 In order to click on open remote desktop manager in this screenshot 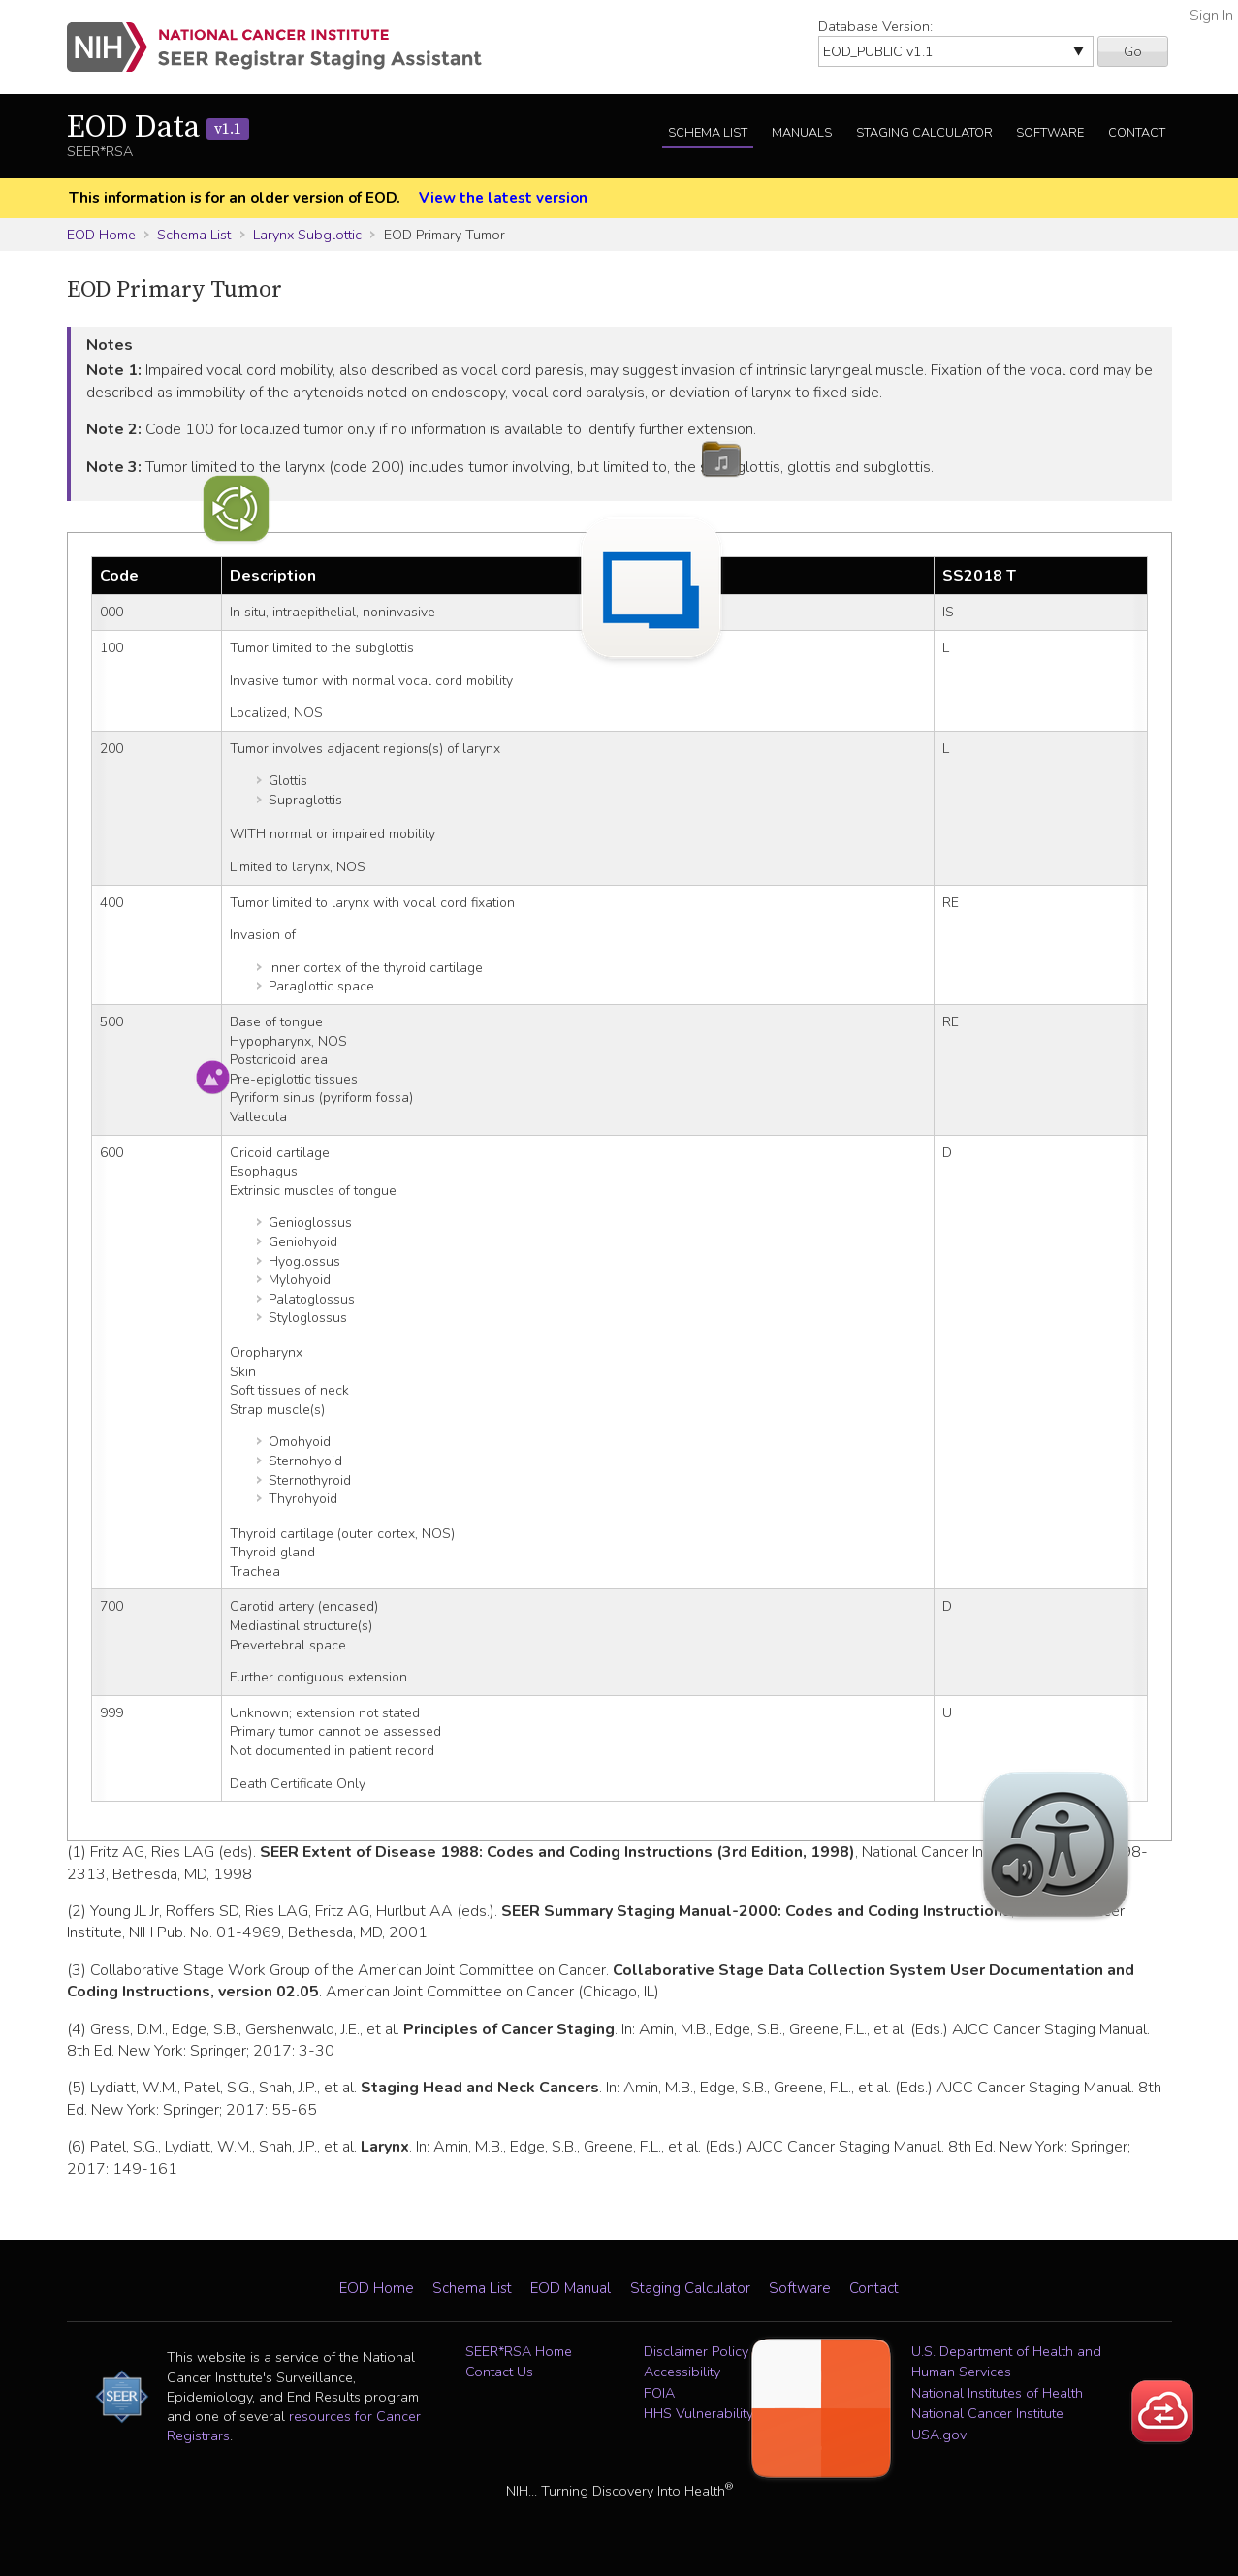, I will do `click(651, 587)`.